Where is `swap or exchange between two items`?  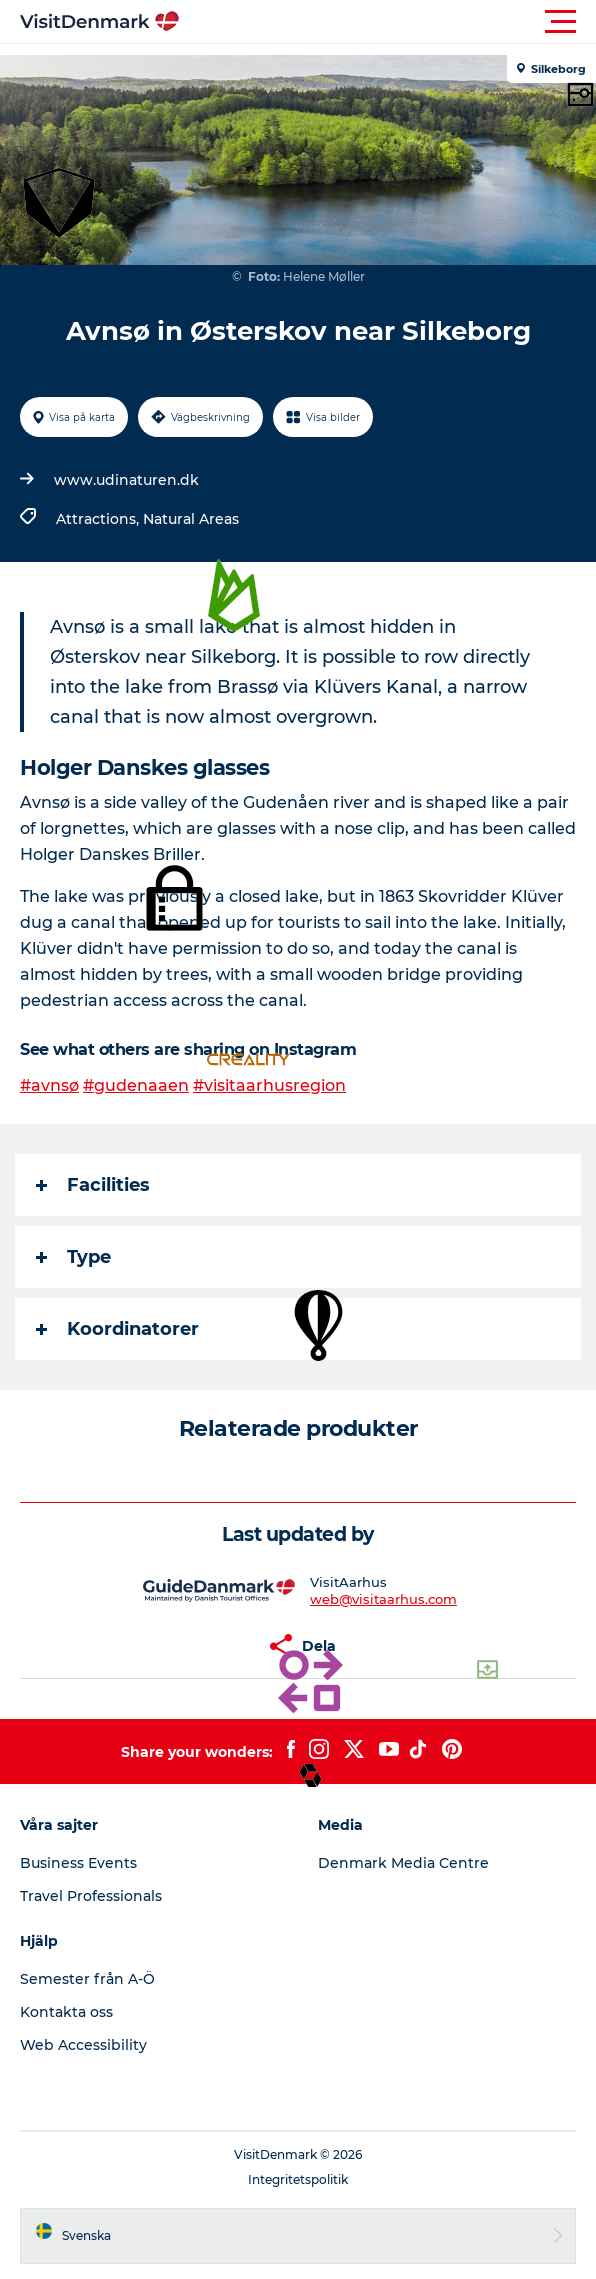
swap or exchange between two items is located at coordinates (310, 1681).